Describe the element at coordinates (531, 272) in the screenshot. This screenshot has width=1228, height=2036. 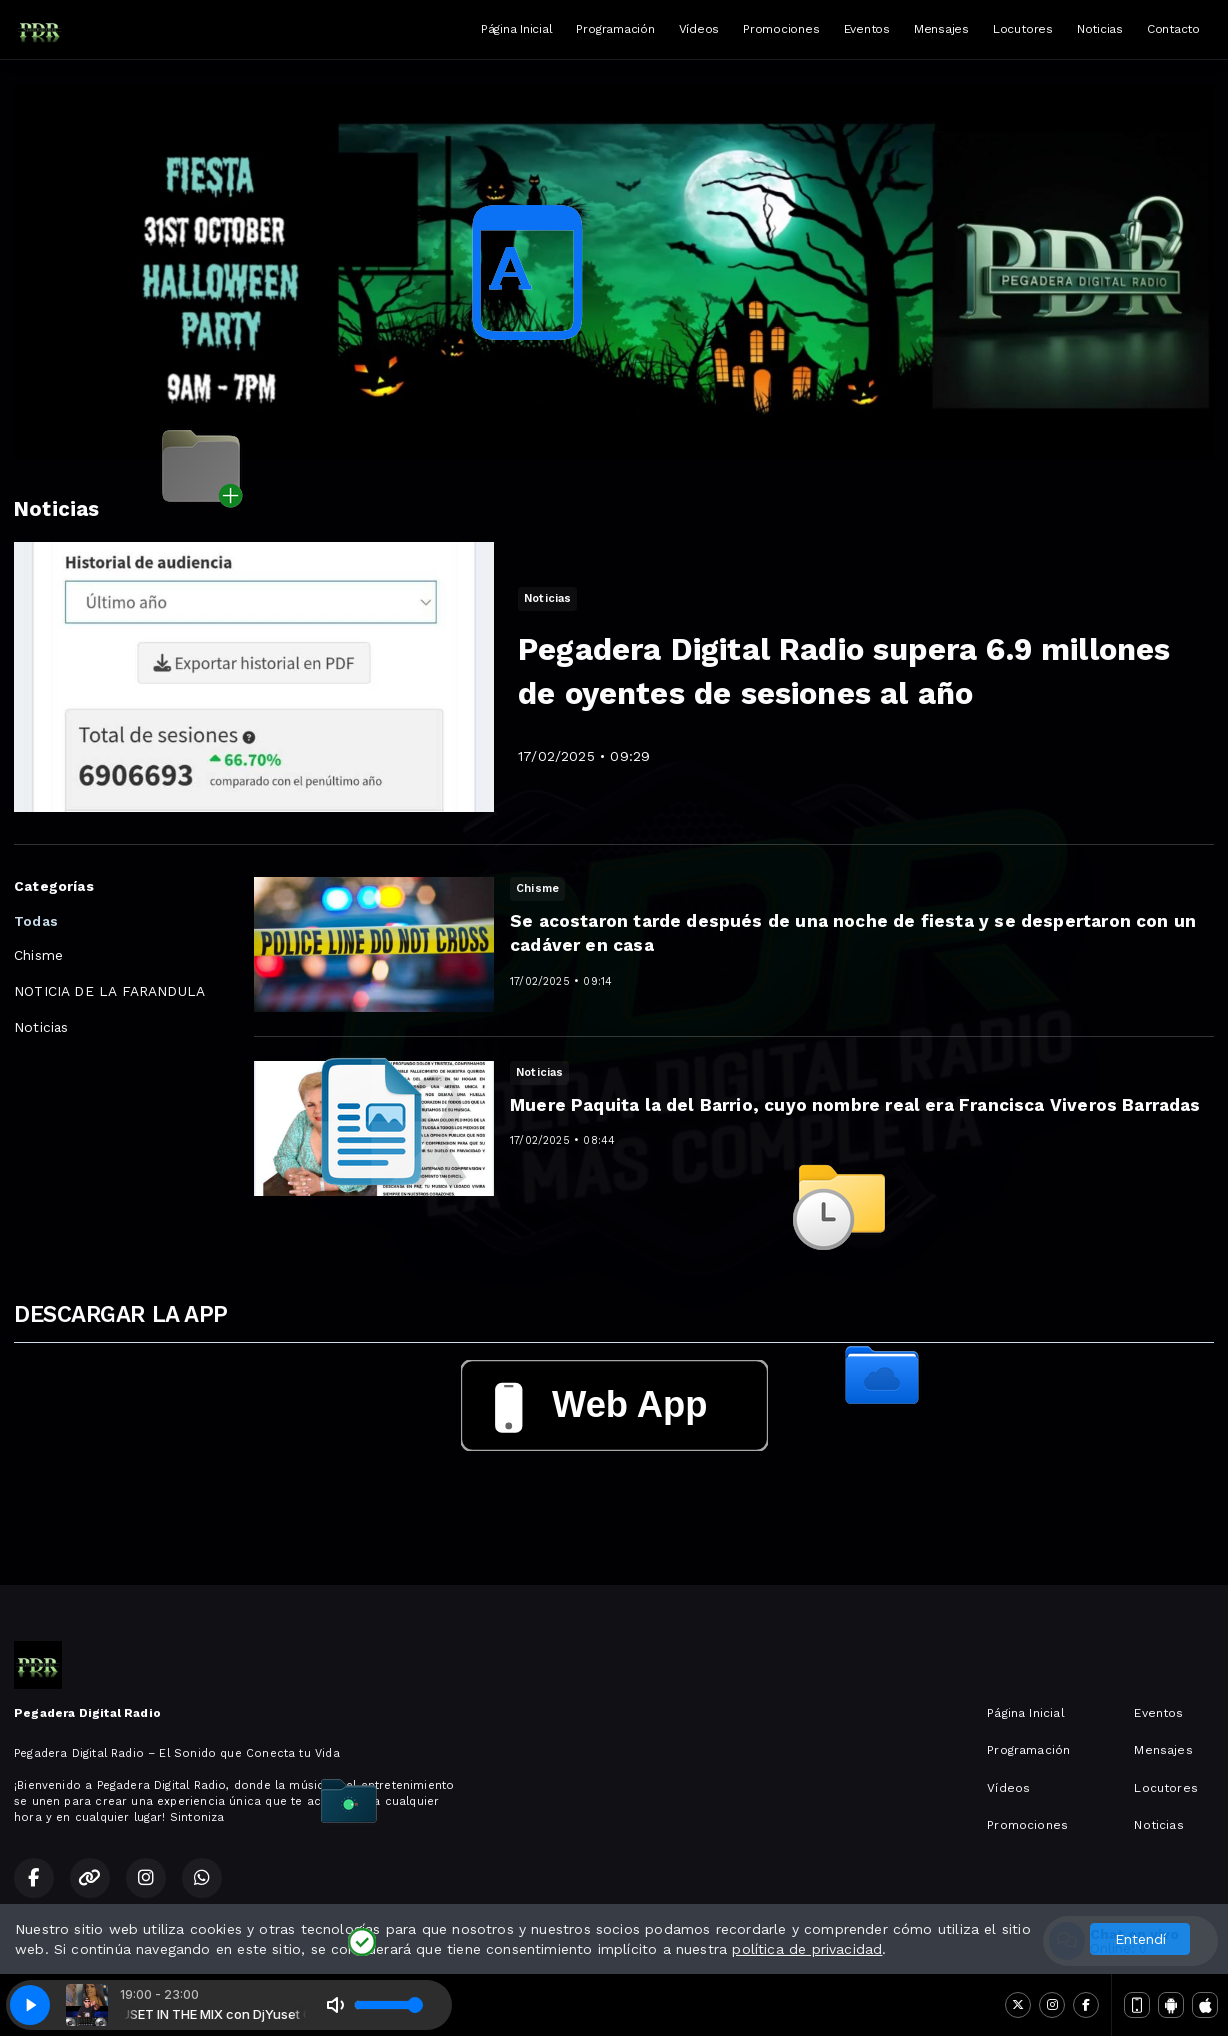
I see `open ebook reader app` at that location.